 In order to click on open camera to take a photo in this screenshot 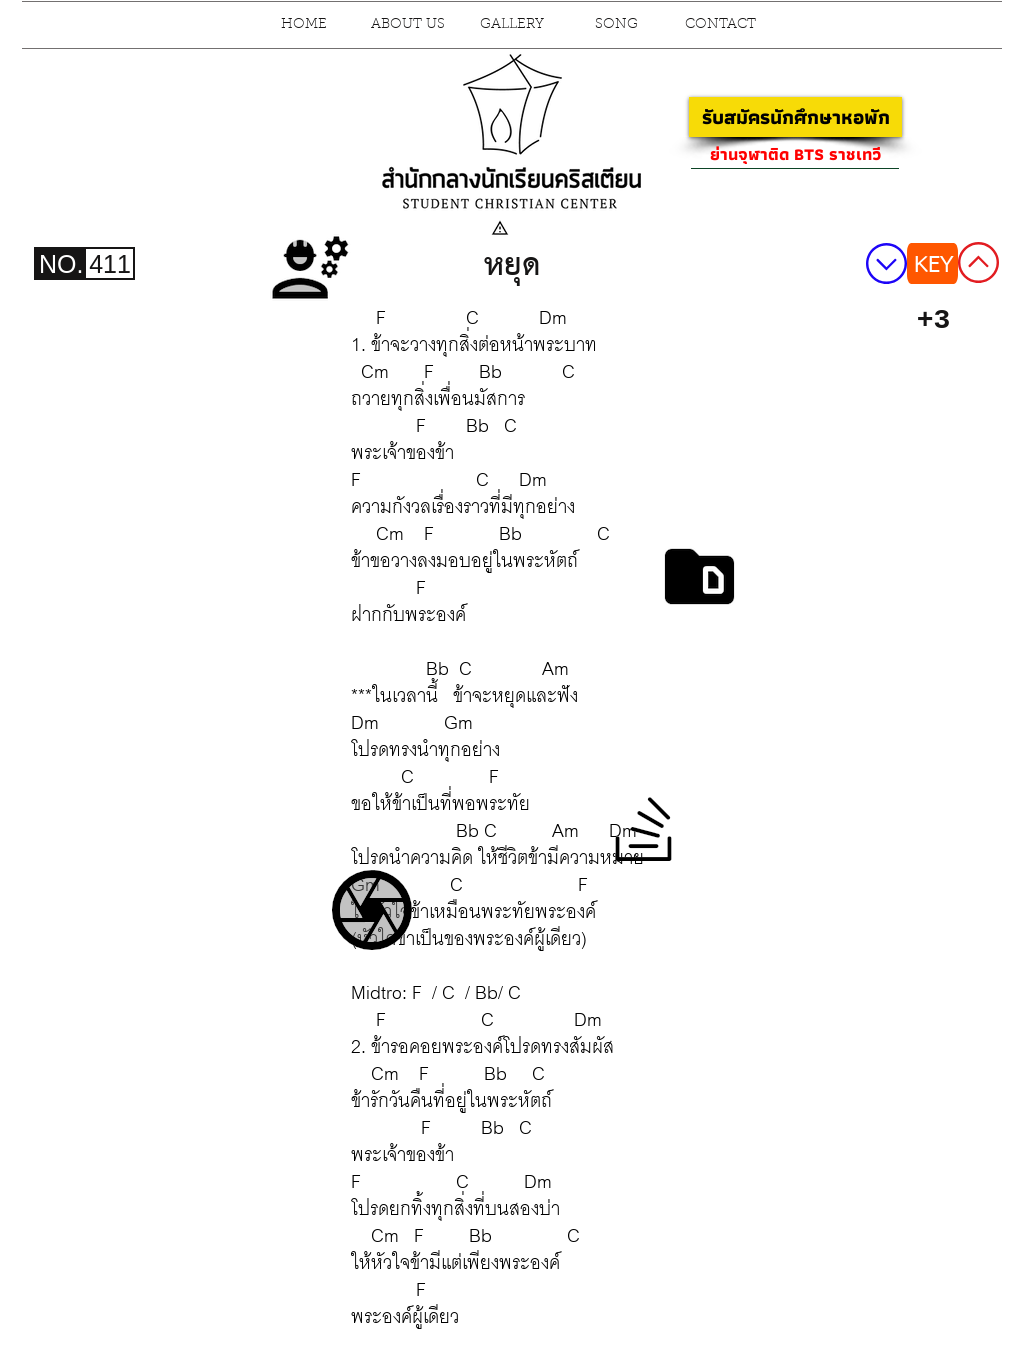, I will do `click(372, 910)`.